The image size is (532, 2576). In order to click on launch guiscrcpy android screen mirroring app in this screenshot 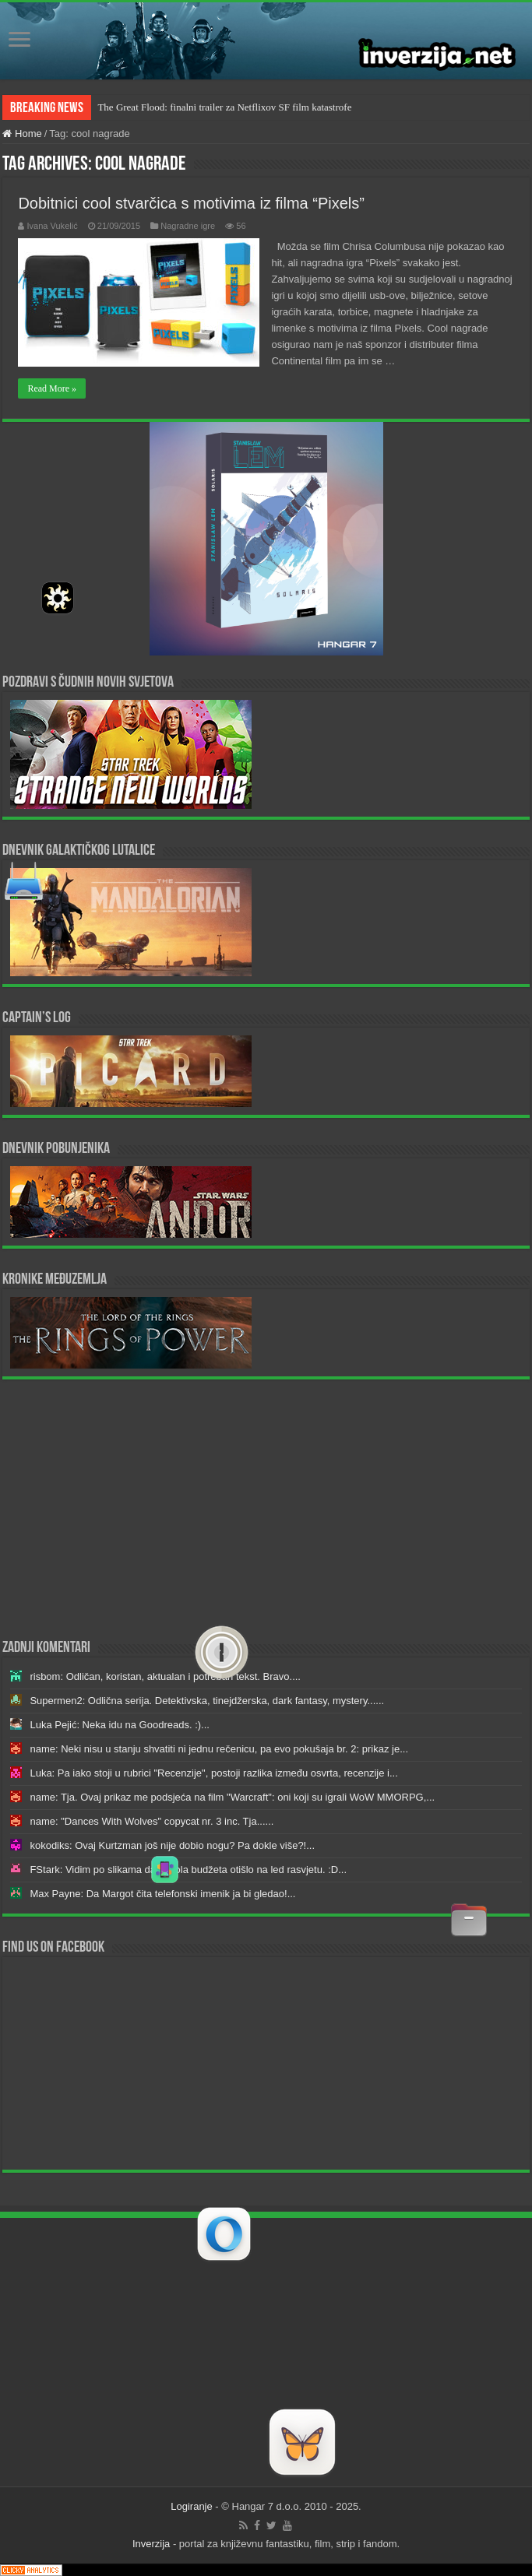, I will do `click(164, 1869)`.